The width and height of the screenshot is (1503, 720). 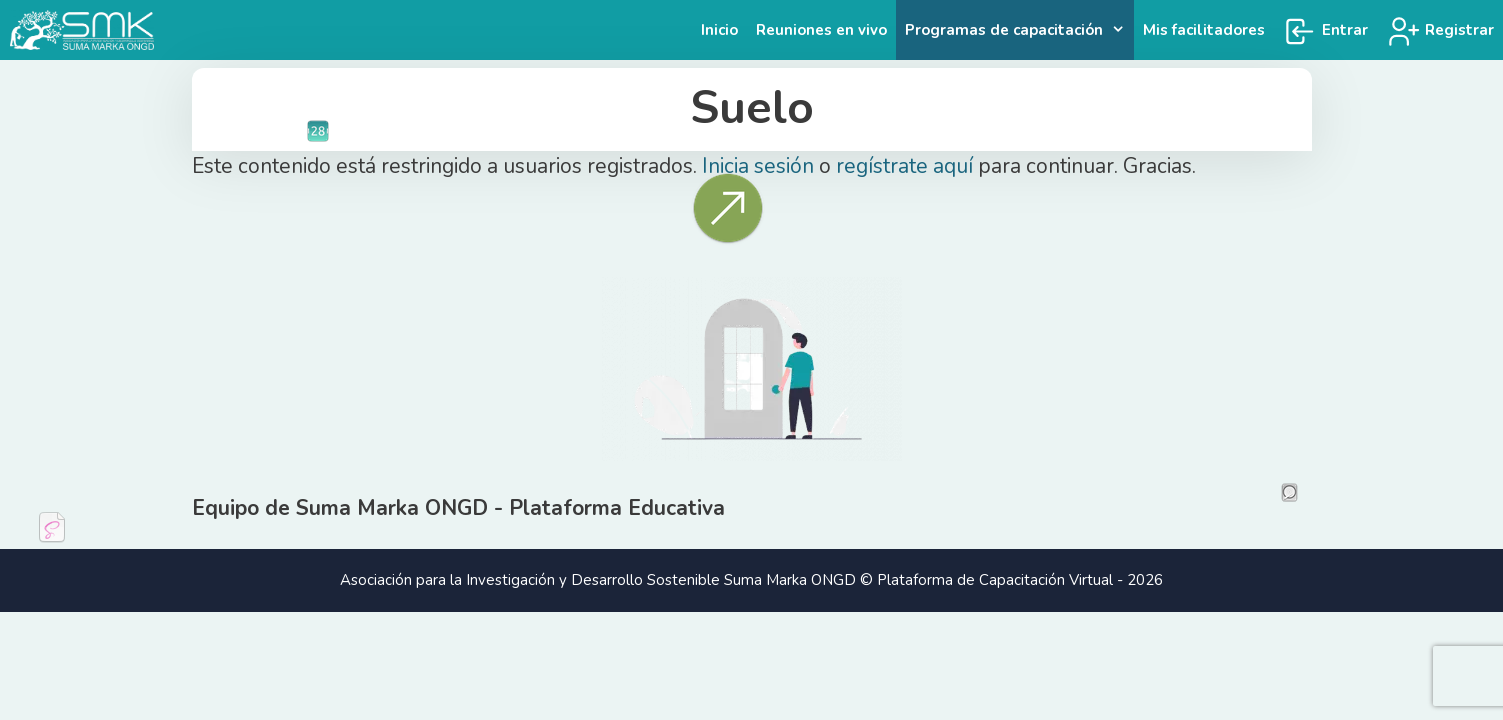 I want to click on scss stylesheet file, so click(x=52, y=527).